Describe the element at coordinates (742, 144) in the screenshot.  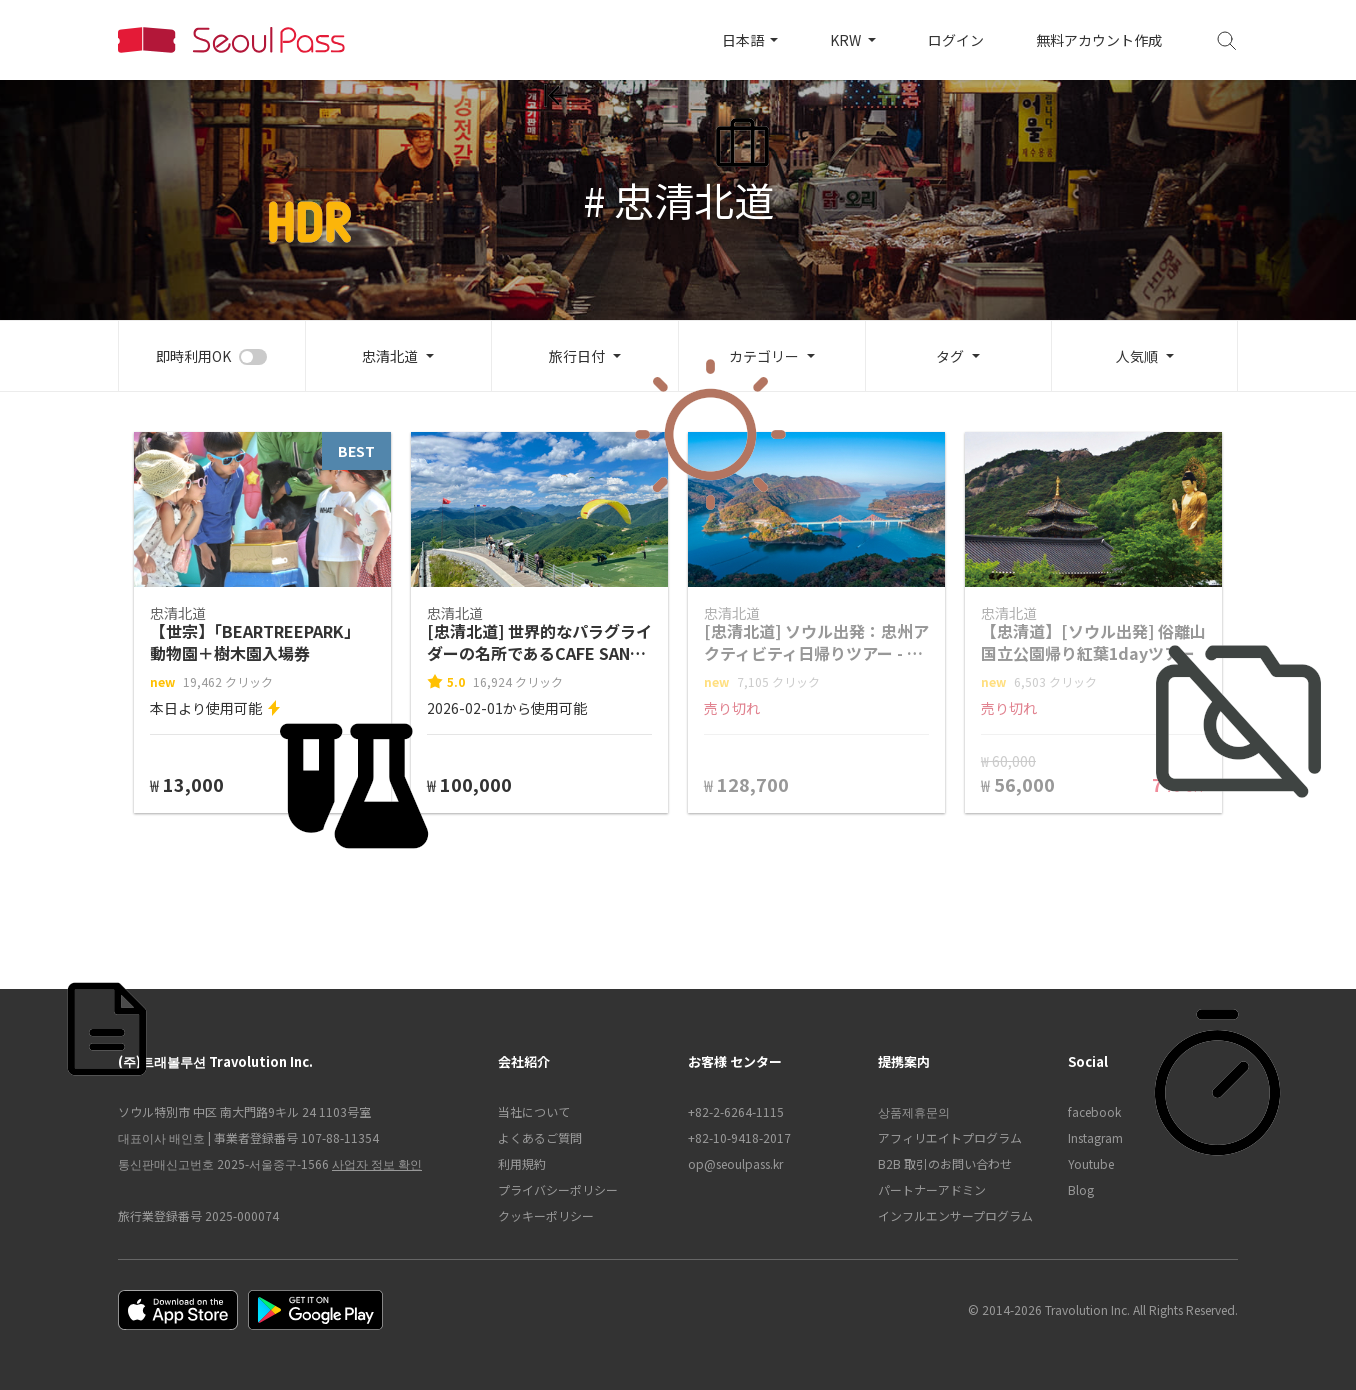
I see `access travel or trip planning features` at that location.